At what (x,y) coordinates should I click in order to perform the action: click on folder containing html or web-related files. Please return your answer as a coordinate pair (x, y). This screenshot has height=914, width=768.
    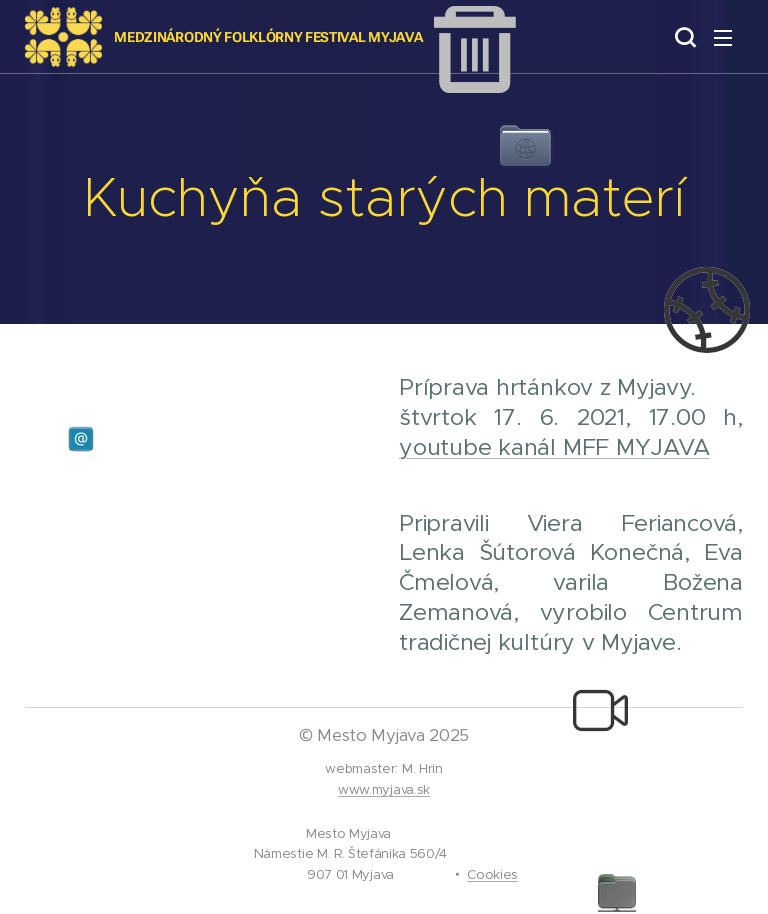
    Looking at the image, I should click on (525, 145).